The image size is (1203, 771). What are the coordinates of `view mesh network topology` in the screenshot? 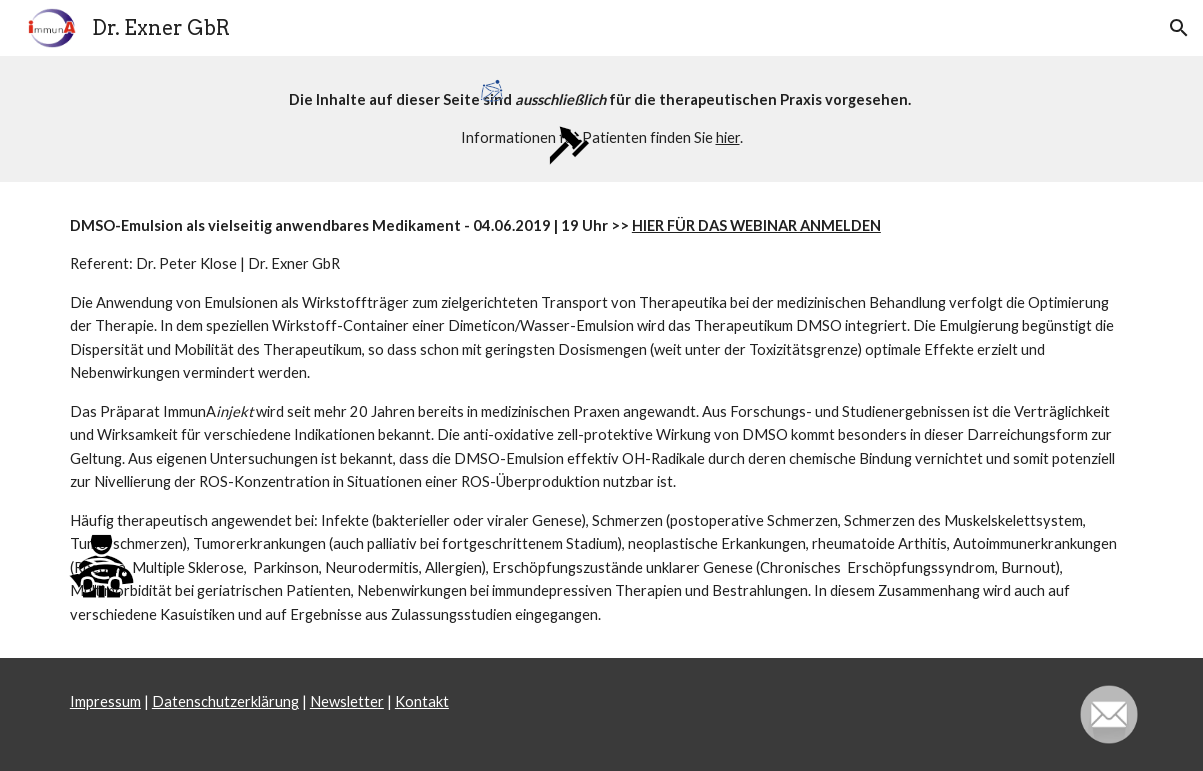 It's located at (492, 91).